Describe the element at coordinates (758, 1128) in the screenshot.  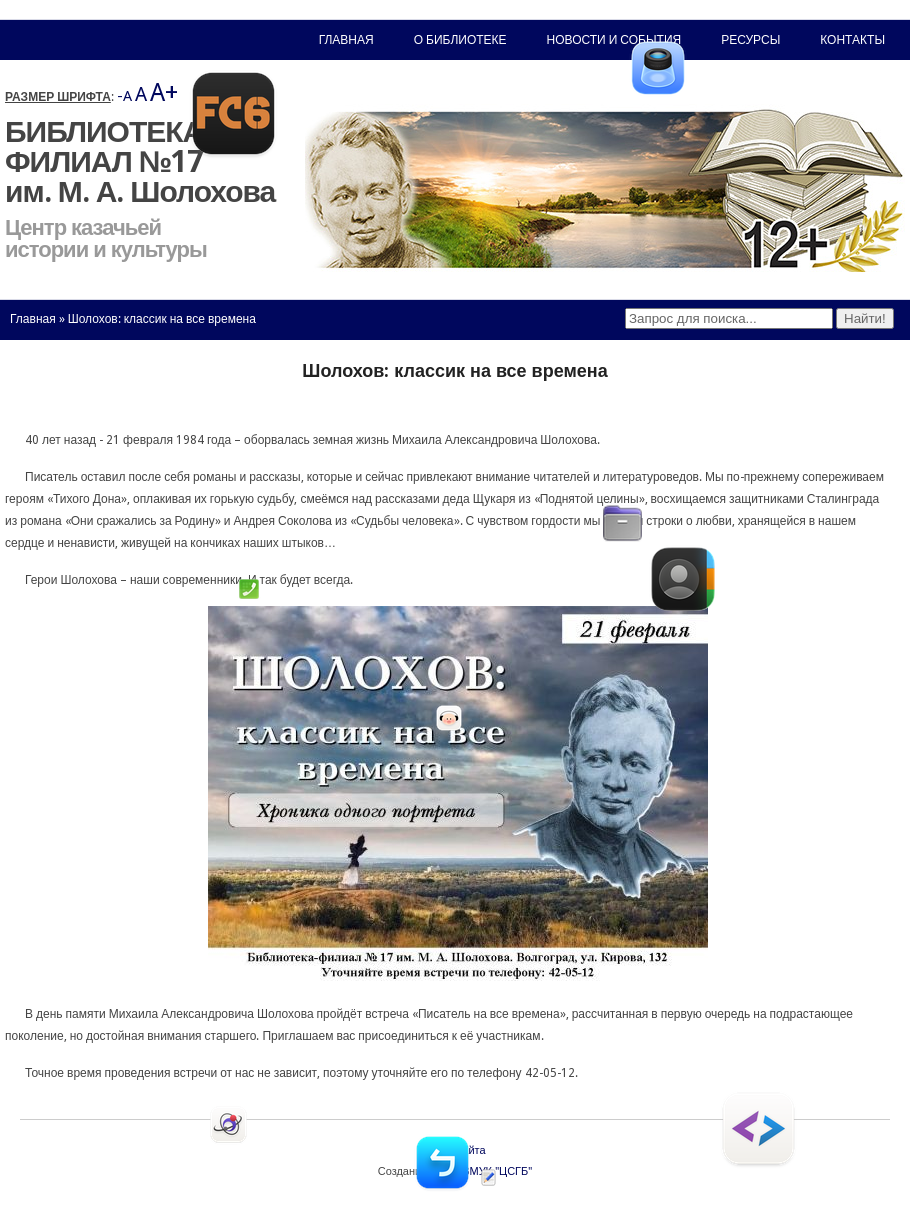
I see `open smartgit version control client` at that location.